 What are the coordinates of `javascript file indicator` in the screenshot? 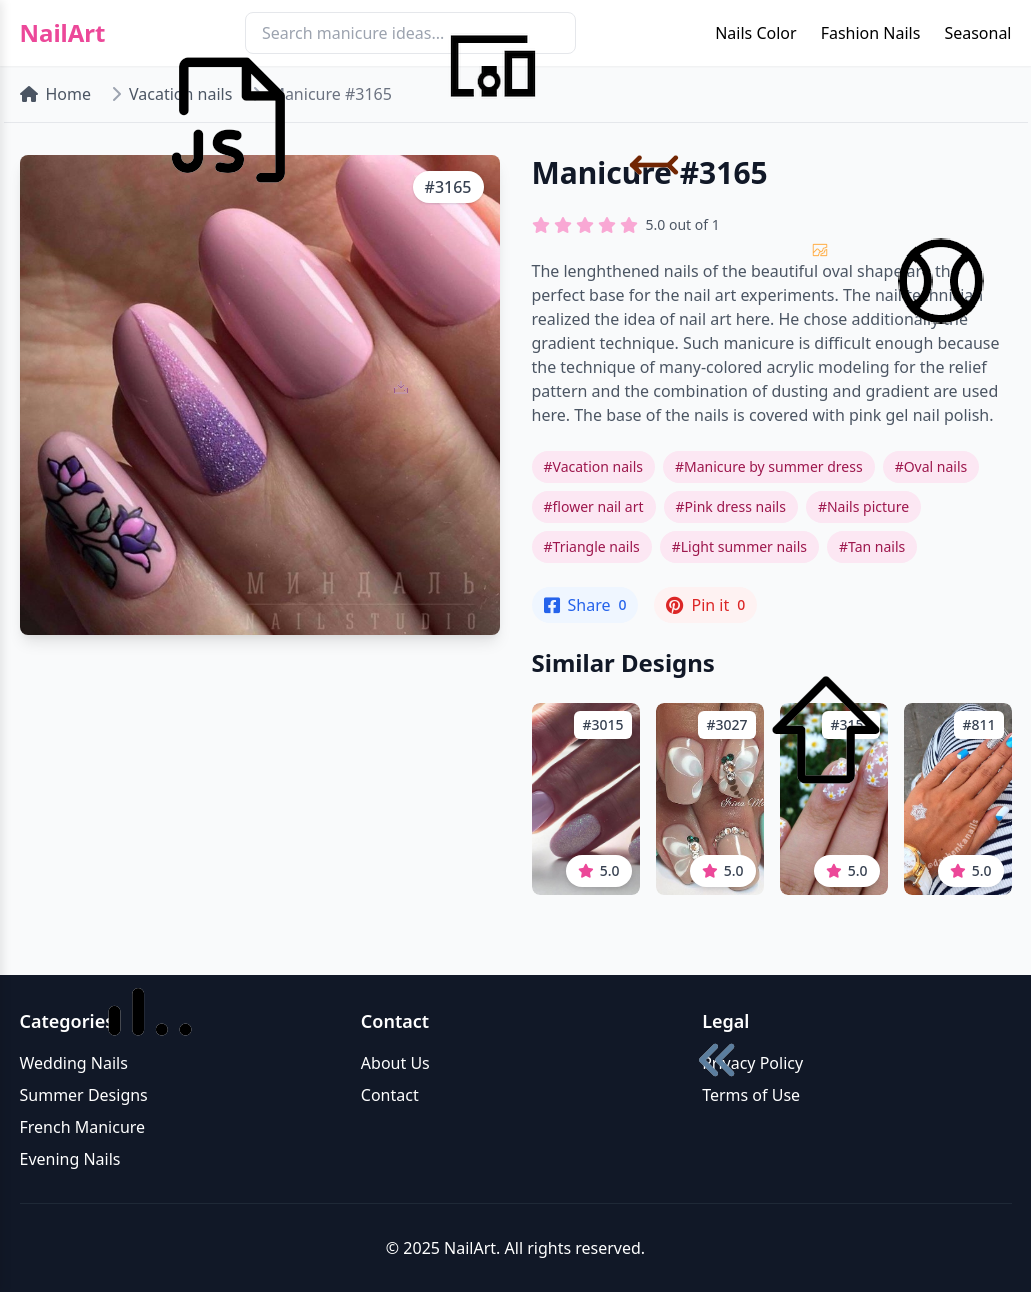 It's located at (232, 120).